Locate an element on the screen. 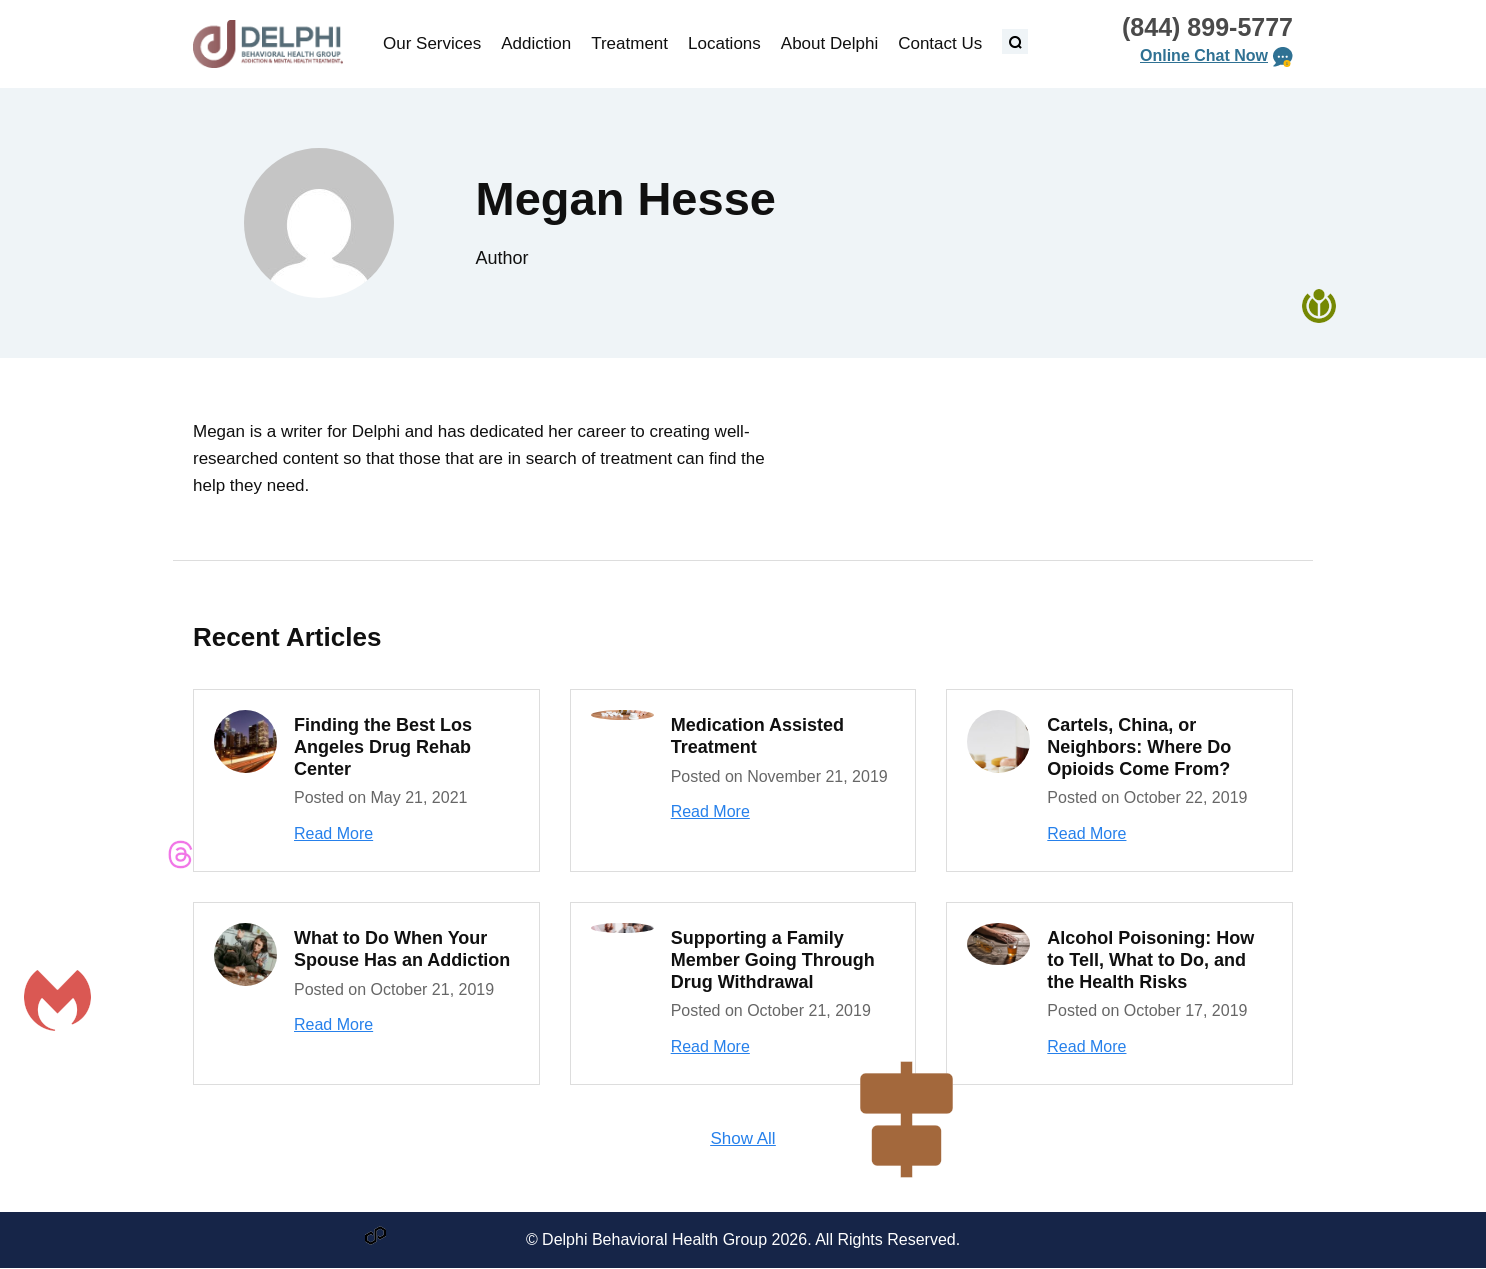  polygon blockchain network logo is located at coordinates (375, 1235).